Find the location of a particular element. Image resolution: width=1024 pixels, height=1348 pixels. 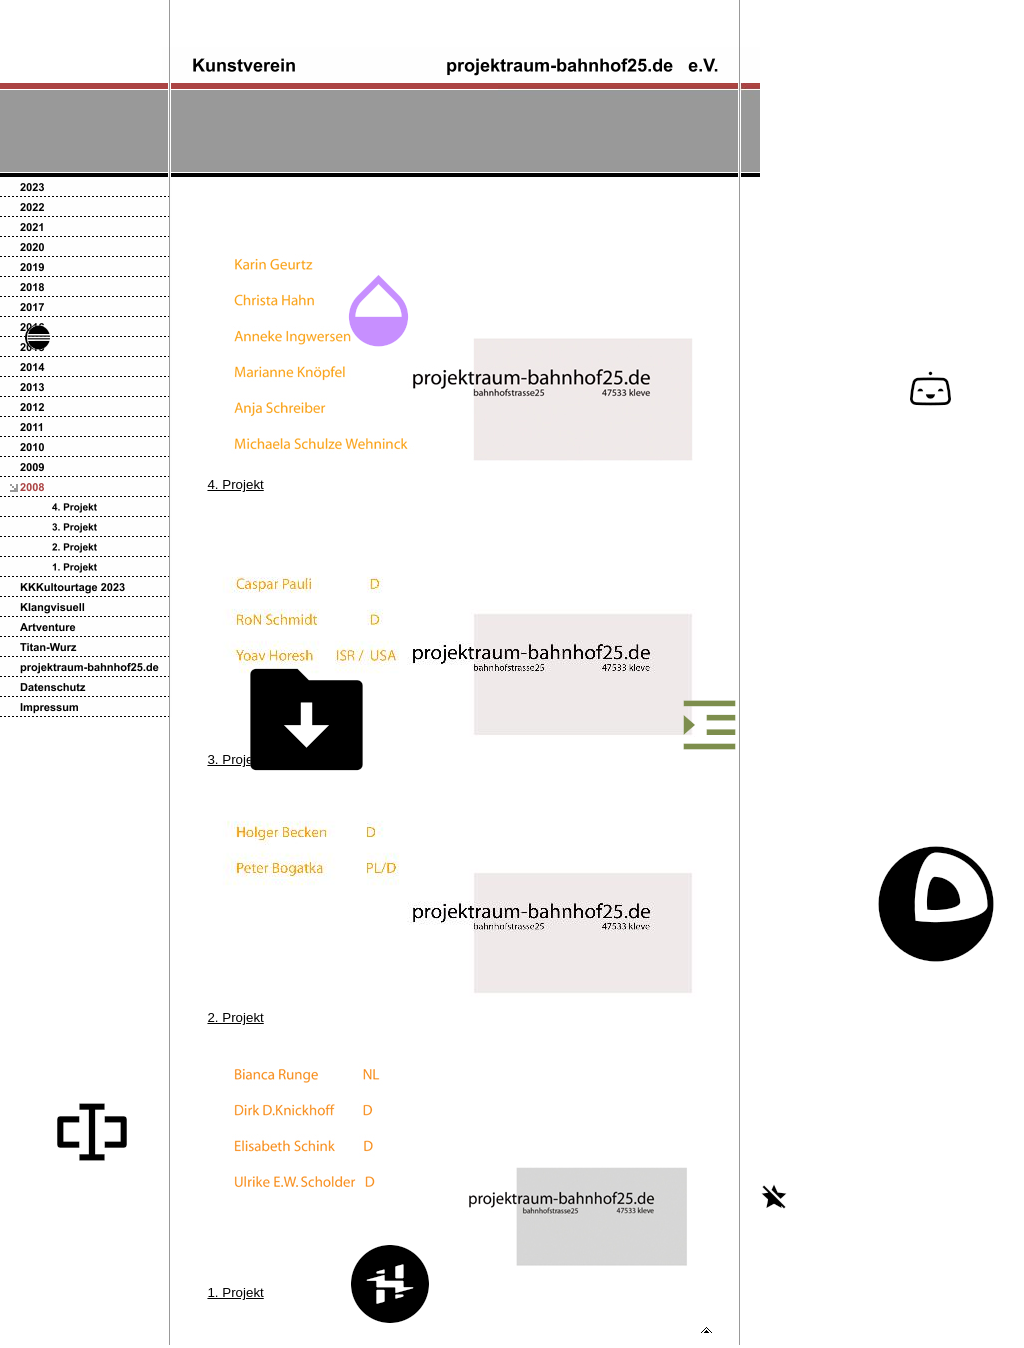

adjust color contrast settings is located at coordinates (378, 313).